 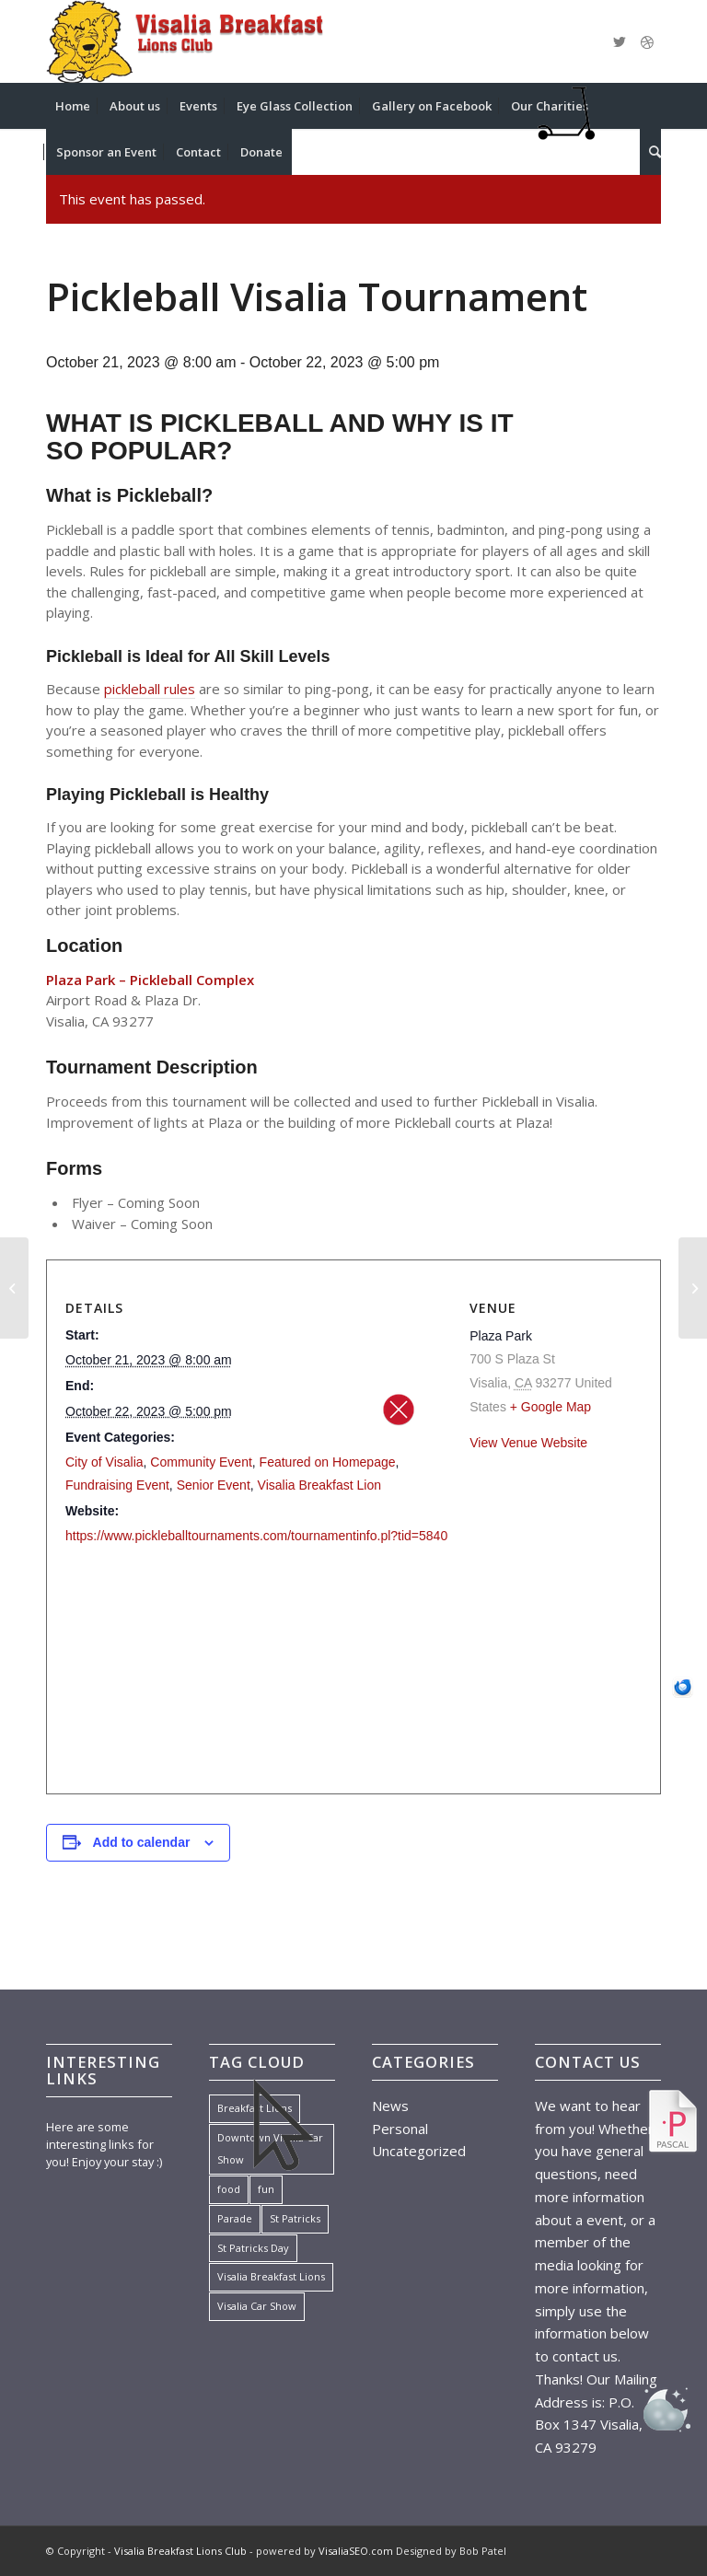 I want to click on indicates cloudy nighttime weather conditions, so click(x=666, y=2409).